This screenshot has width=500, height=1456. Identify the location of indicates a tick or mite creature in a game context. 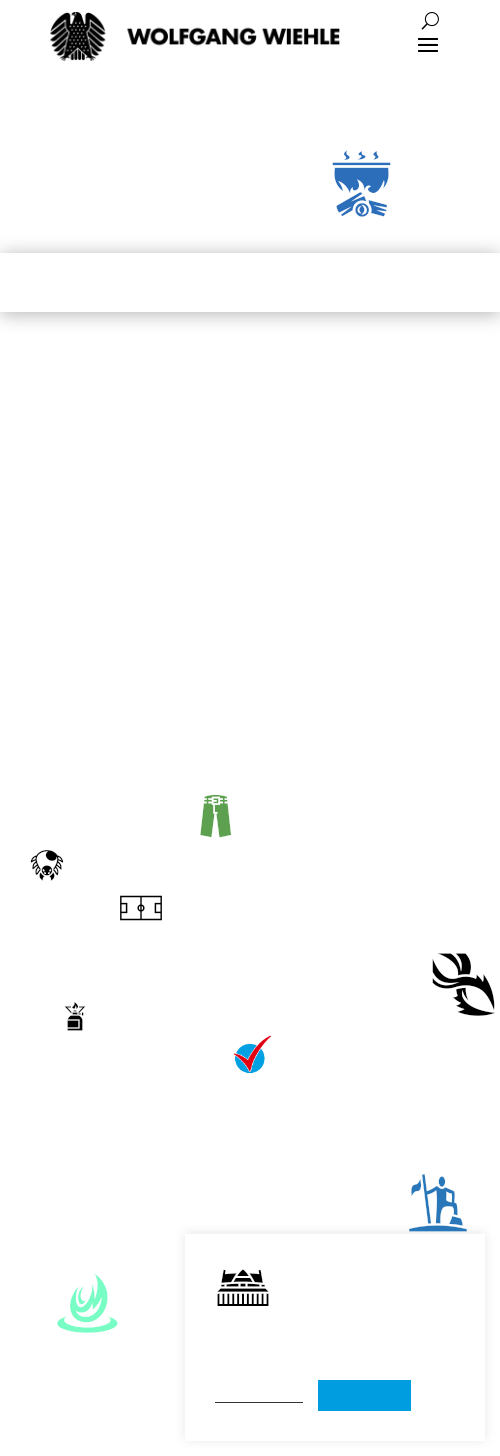
(46, 865).